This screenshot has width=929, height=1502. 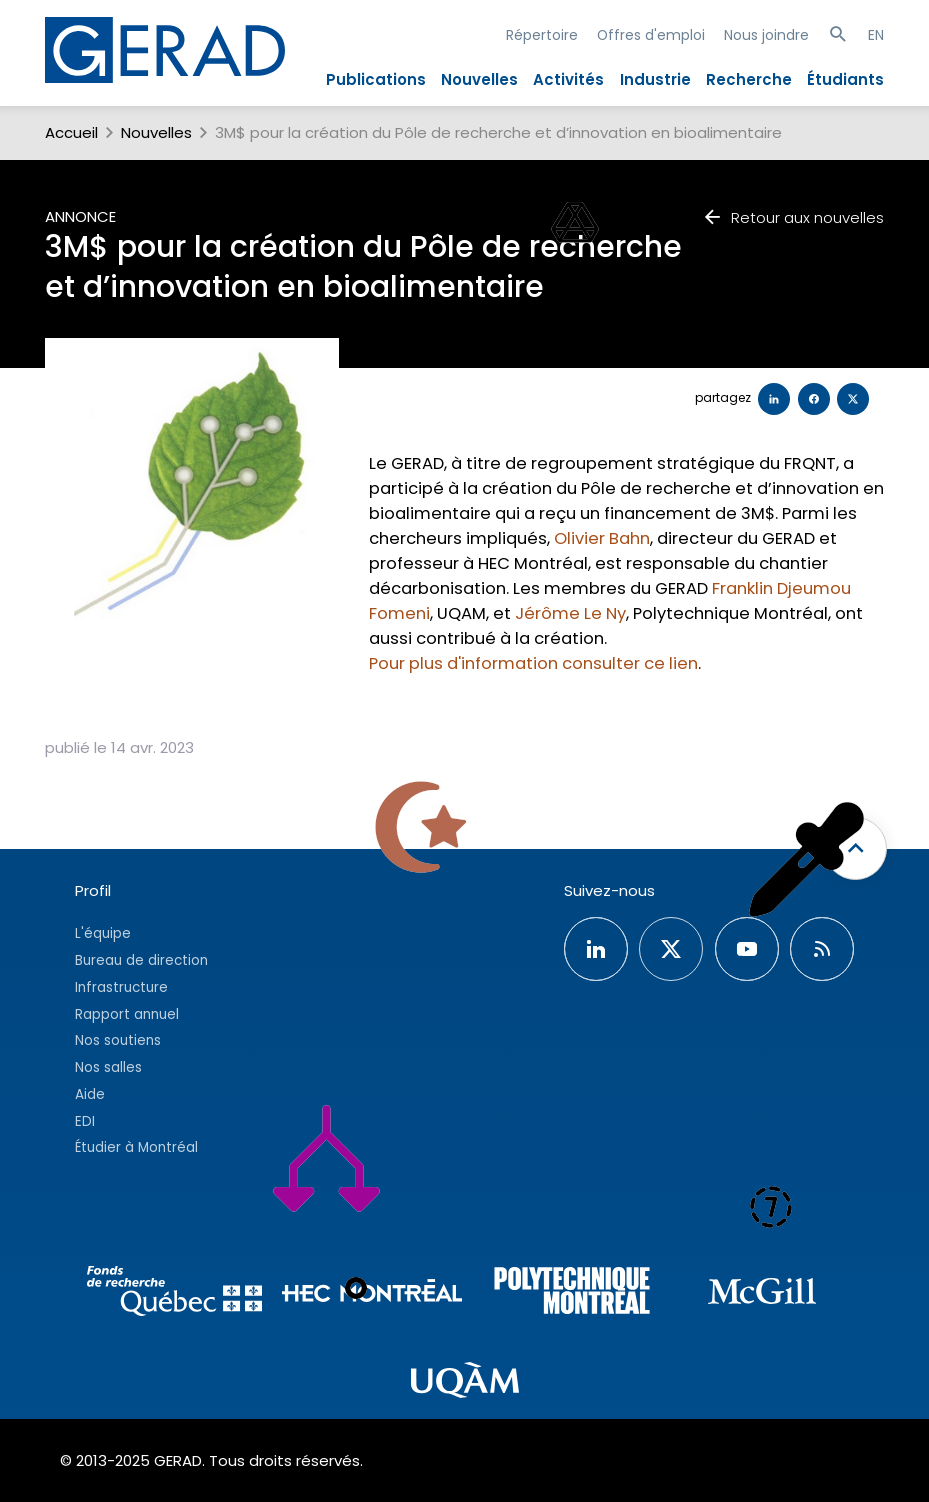 What do you see at coordinates (771, 1207) in the screenshot?
I see `step 7 in a multi-step process` at bounding box center [771, 1207].